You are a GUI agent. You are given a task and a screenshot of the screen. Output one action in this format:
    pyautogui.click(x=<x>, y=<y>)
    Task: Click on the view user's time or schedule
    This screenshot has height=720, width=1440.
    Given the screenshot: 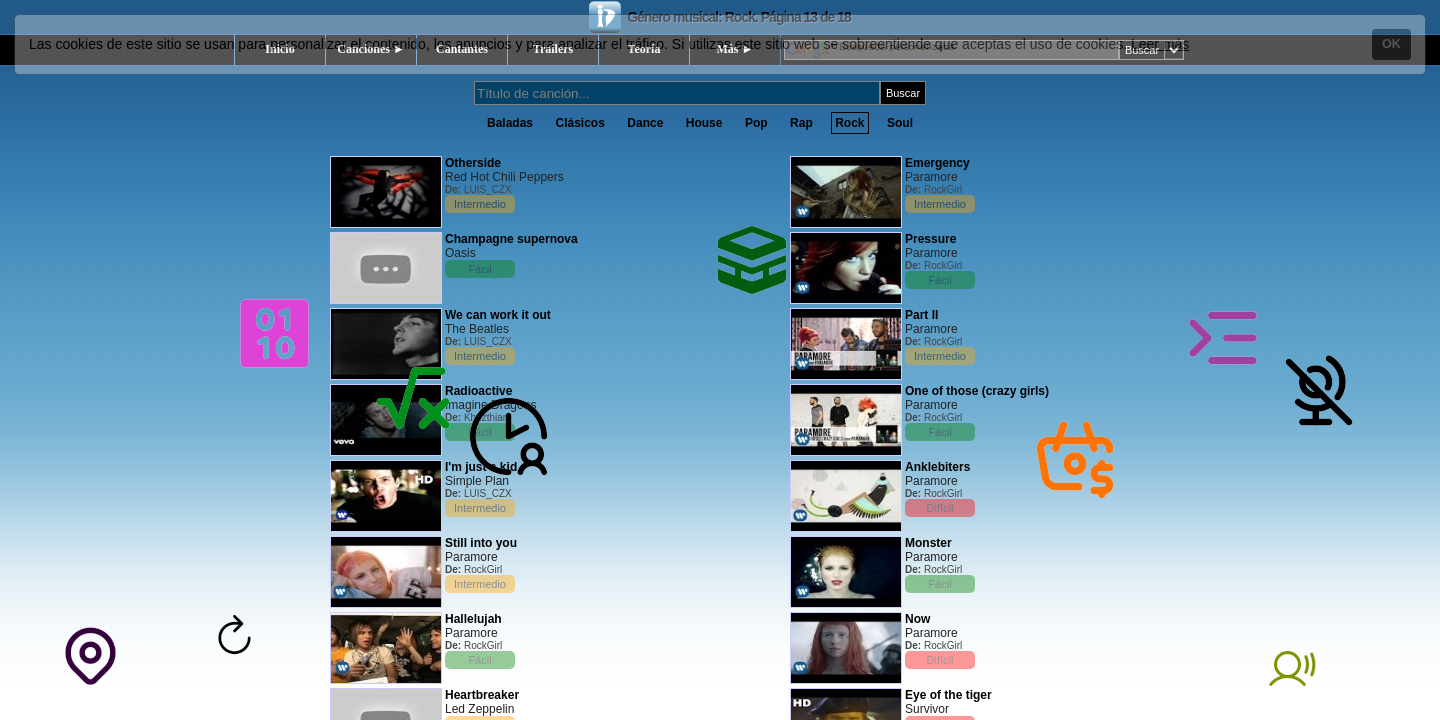 What is the action you would take?
    pyautogui.click(x=508, y=436)
    